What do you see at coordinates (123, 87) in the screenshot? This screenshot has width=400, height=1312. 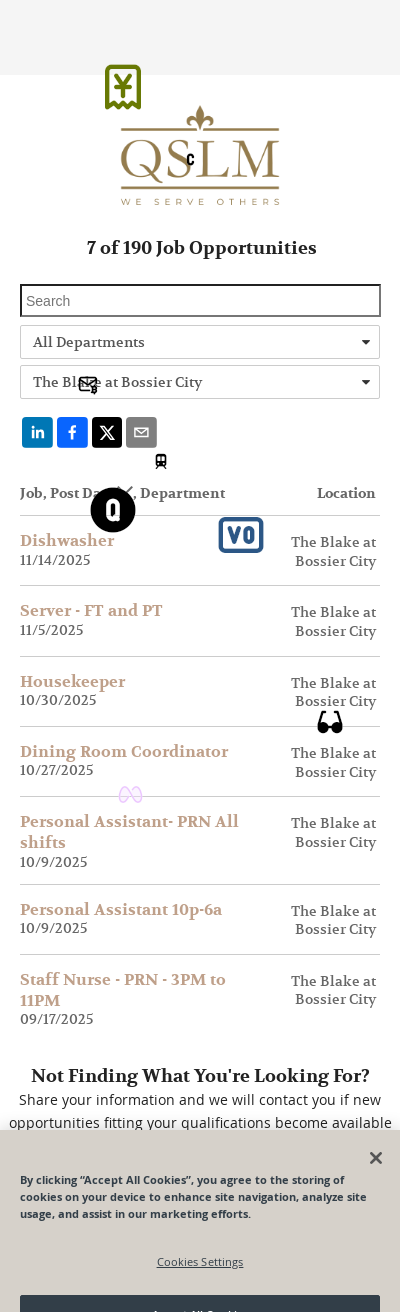 I see `view receipt in yuan currency` at bounding box center [123, 87].